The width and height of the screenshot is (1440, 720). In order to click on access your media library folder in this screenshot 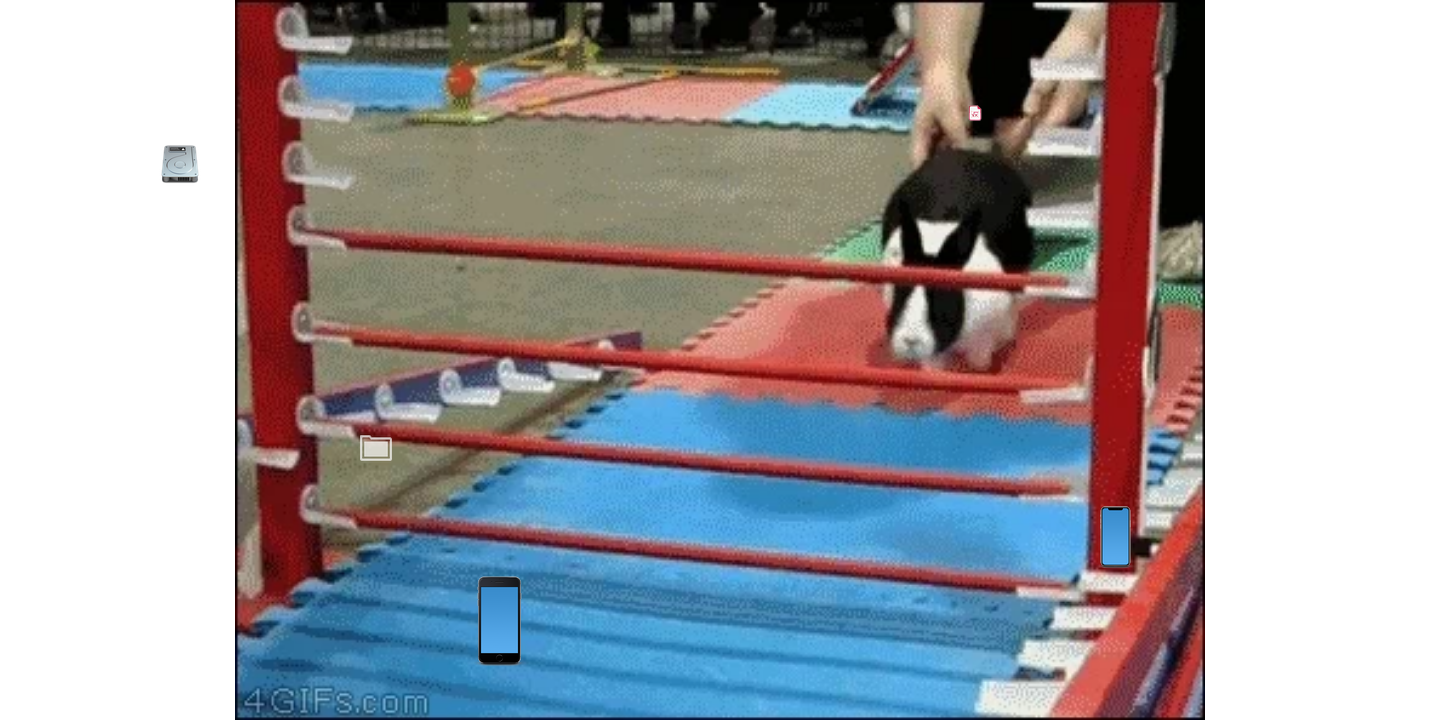, I will do `click(376, 448)`.